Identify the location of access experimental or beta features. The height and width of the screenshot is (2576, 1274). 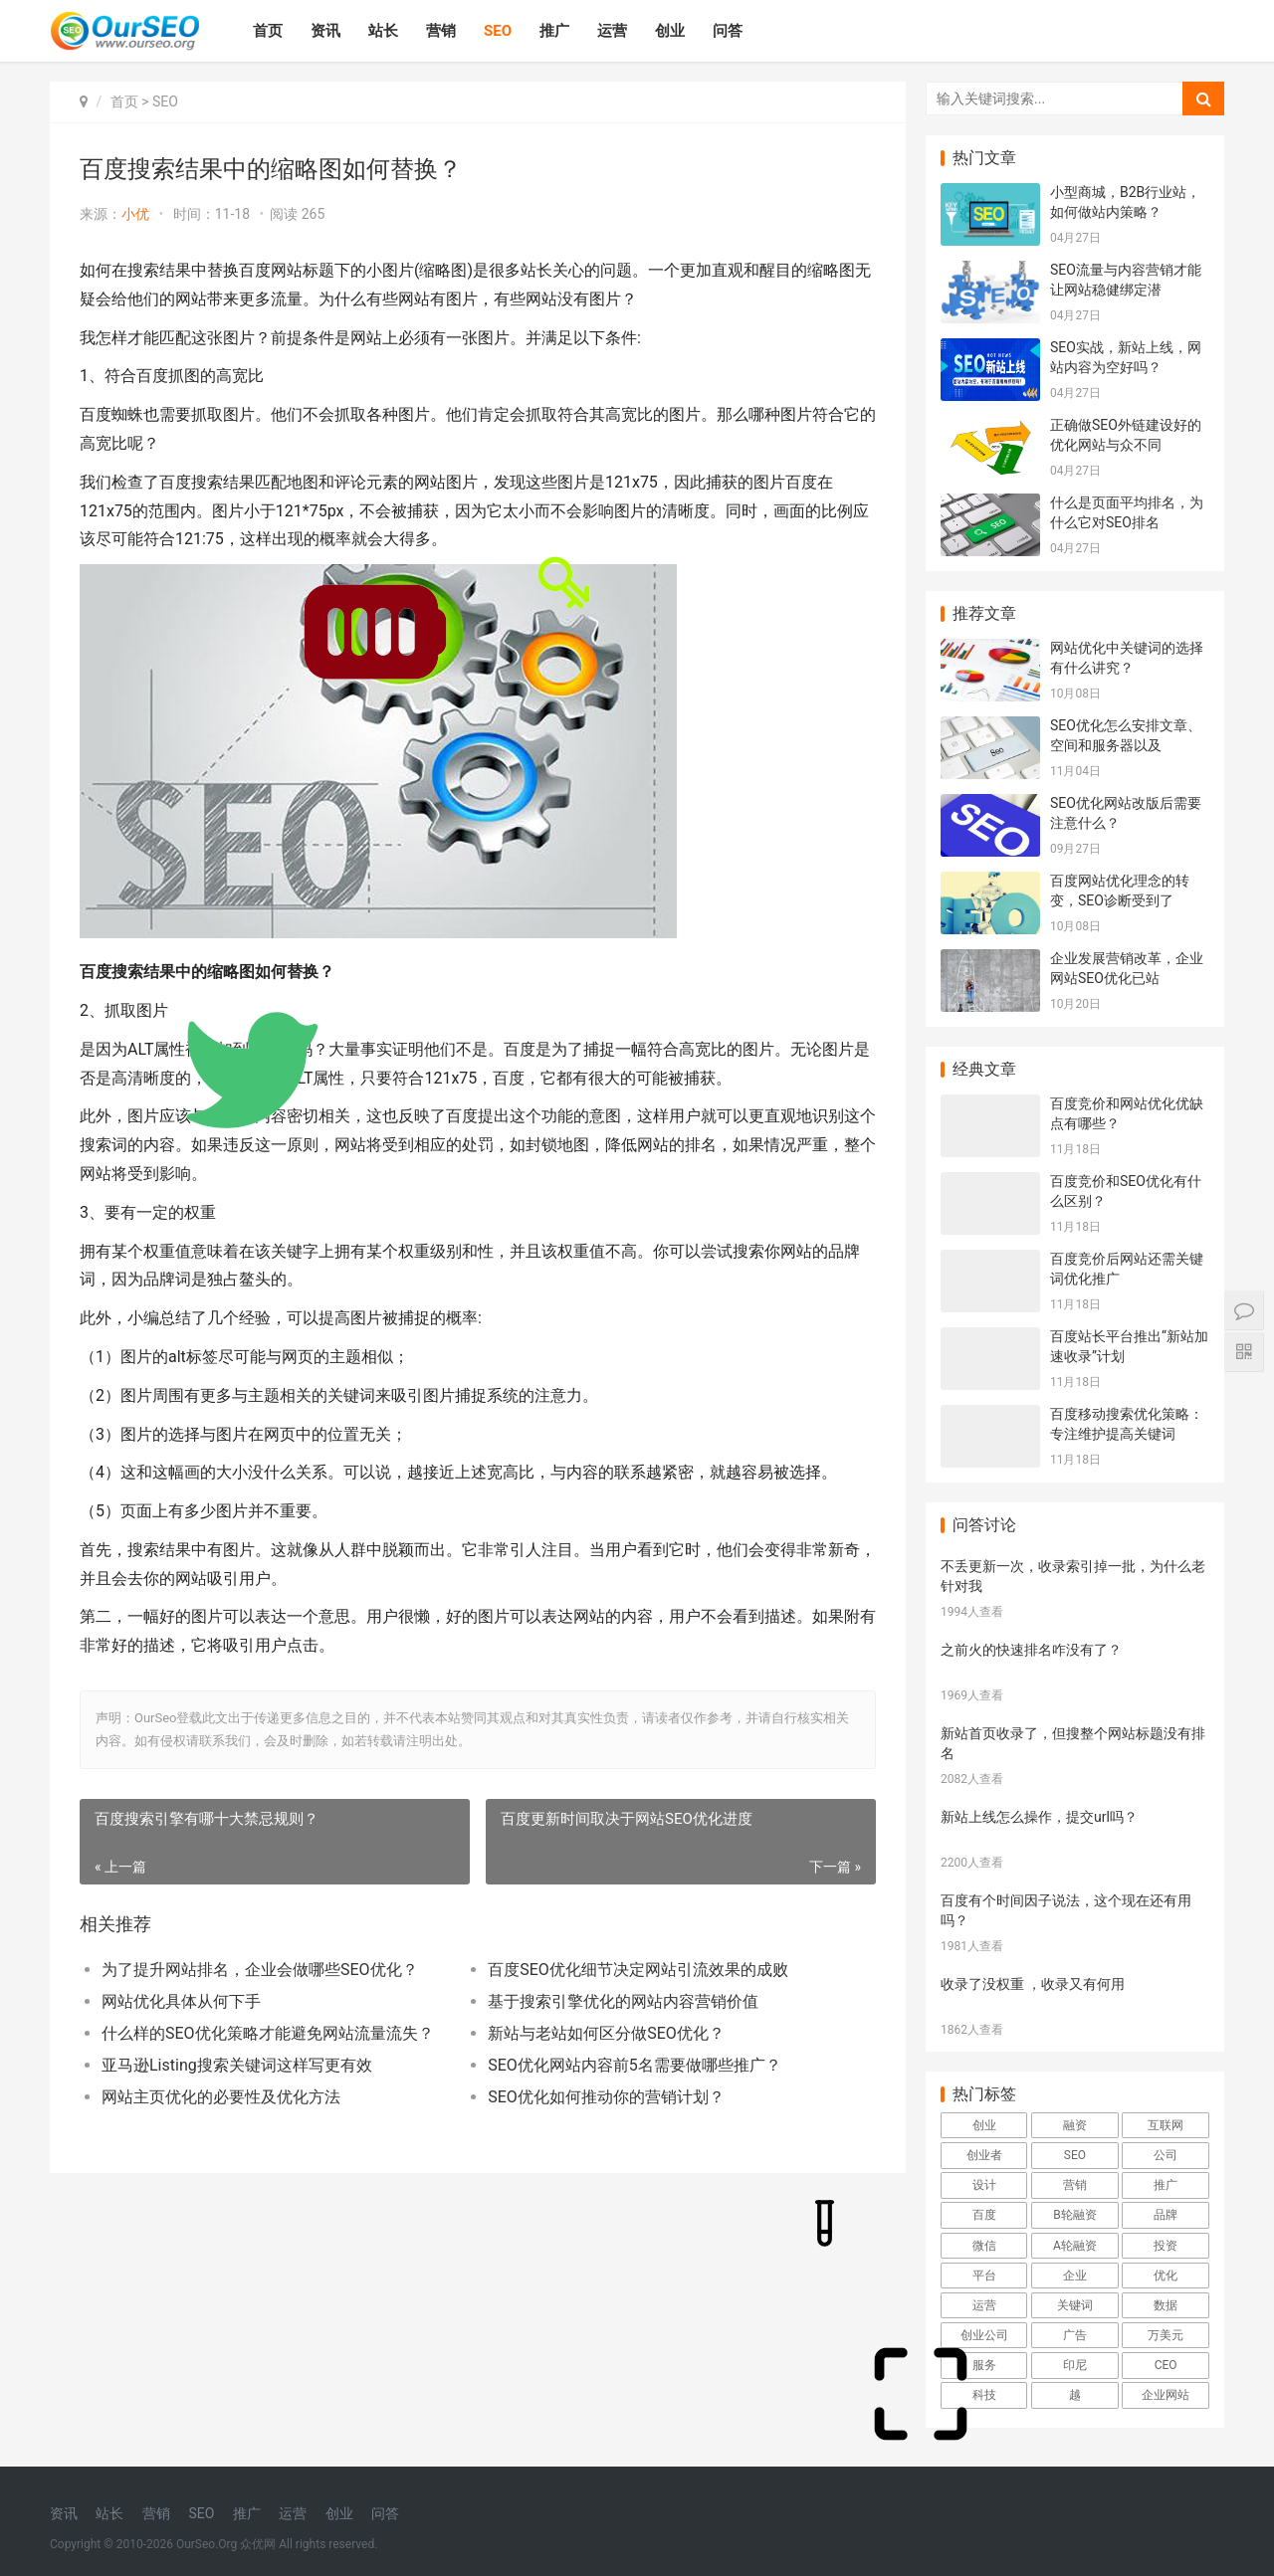
(824, 2223).